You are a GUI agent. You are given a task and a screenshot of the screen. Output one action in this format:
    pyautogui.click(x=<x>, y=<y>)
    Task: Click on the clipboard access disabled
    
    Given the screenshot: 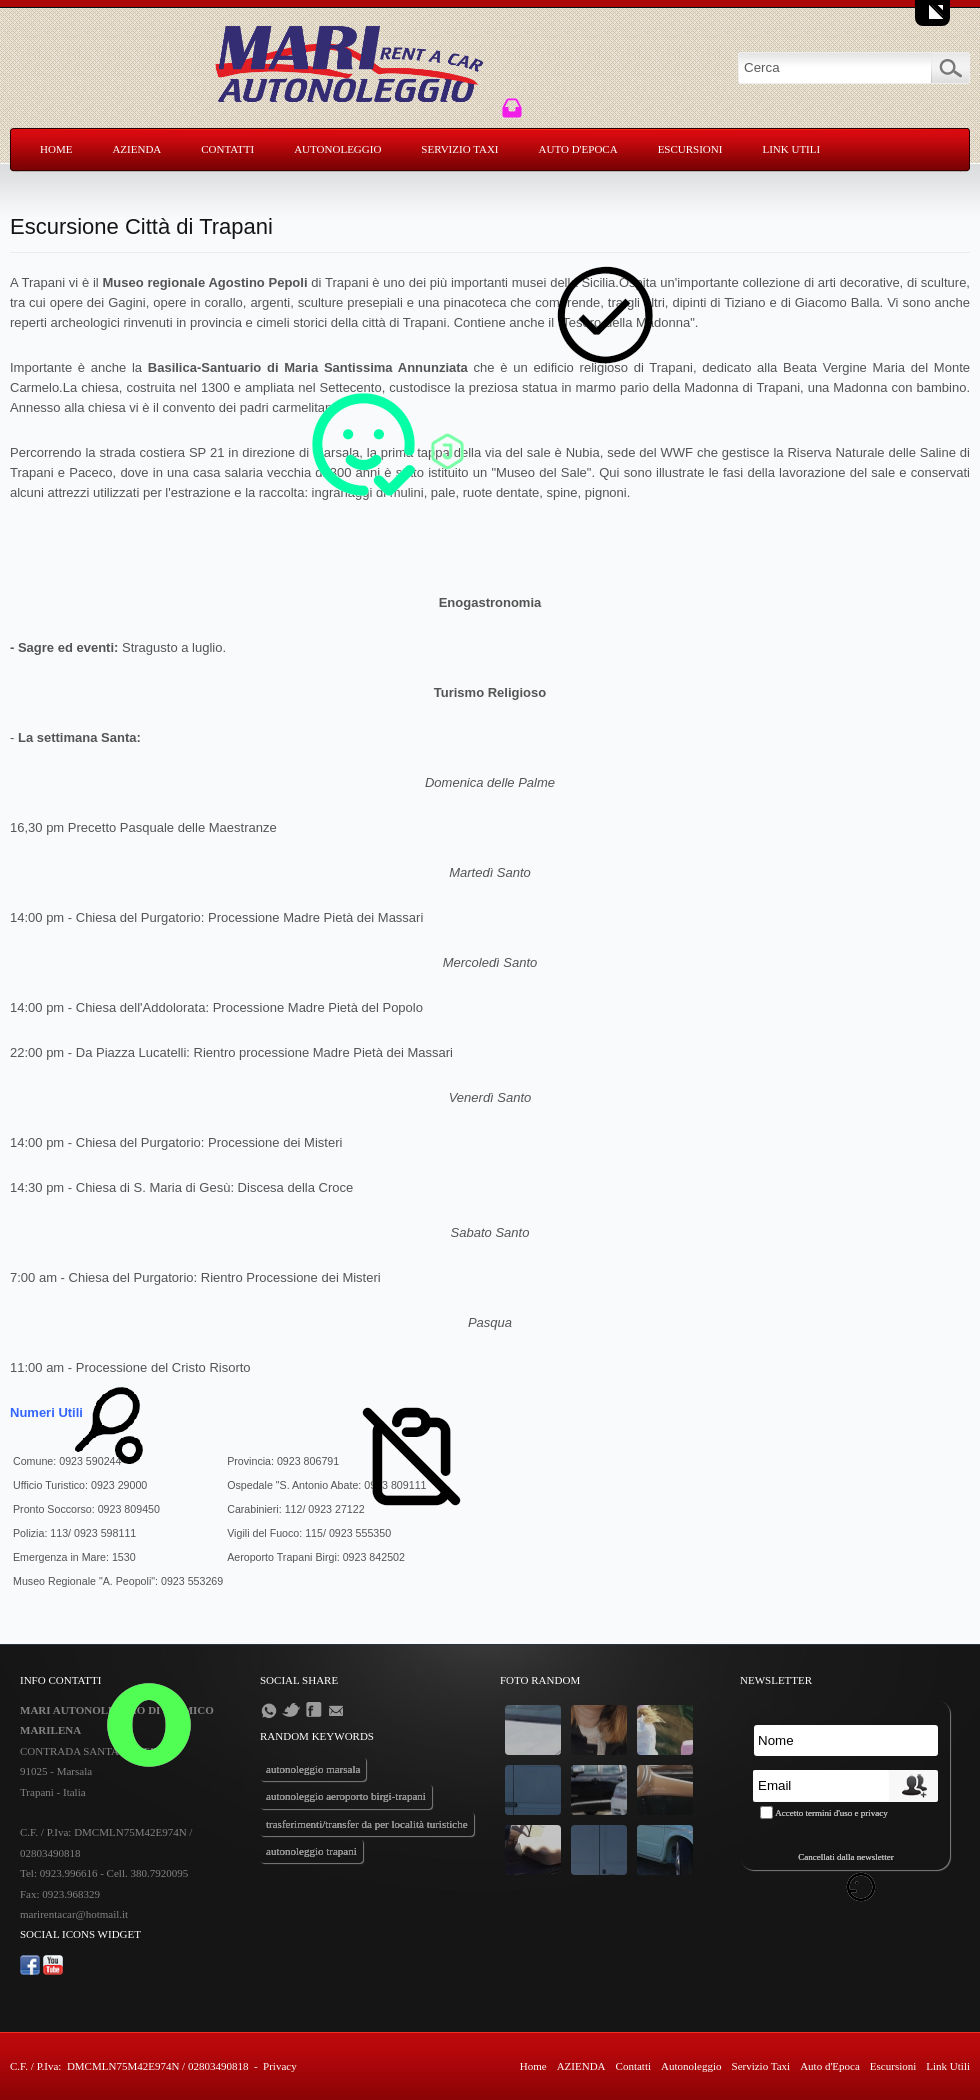 What is the action you would take?
    pyautogui.click(x=411, y=1456)
    